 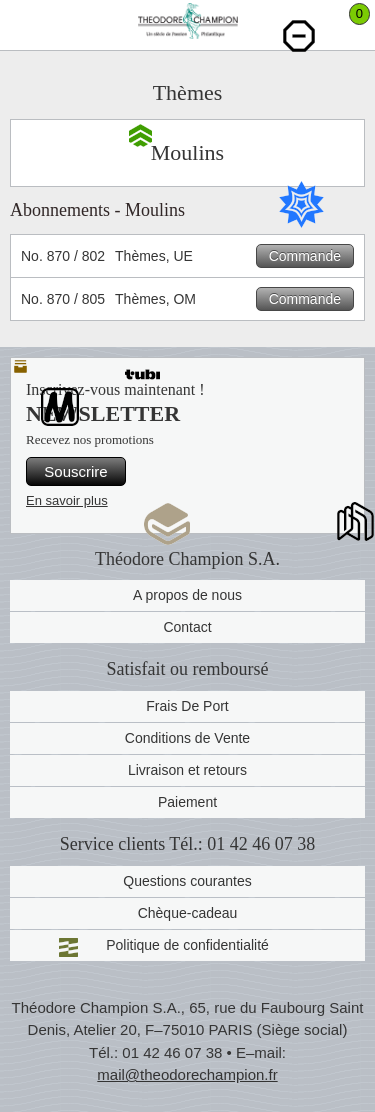 What do you see at coordinates (355, 521) in the screenshot?
I see `nhost backend-as-a-service platform logo` at bounding box center [355, 521].